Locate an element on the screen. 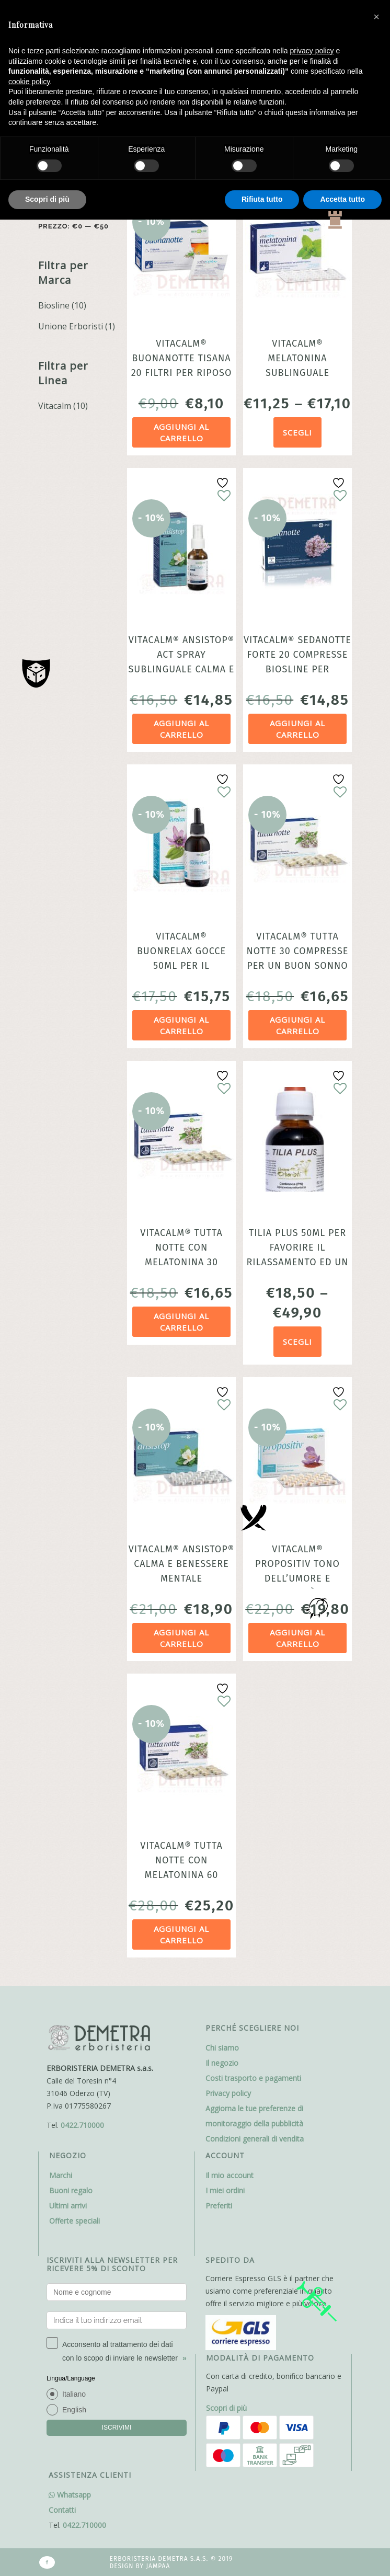 This screenshot has width=390, height=2576. access medical or health settings is located at coordinates (316, 2301).